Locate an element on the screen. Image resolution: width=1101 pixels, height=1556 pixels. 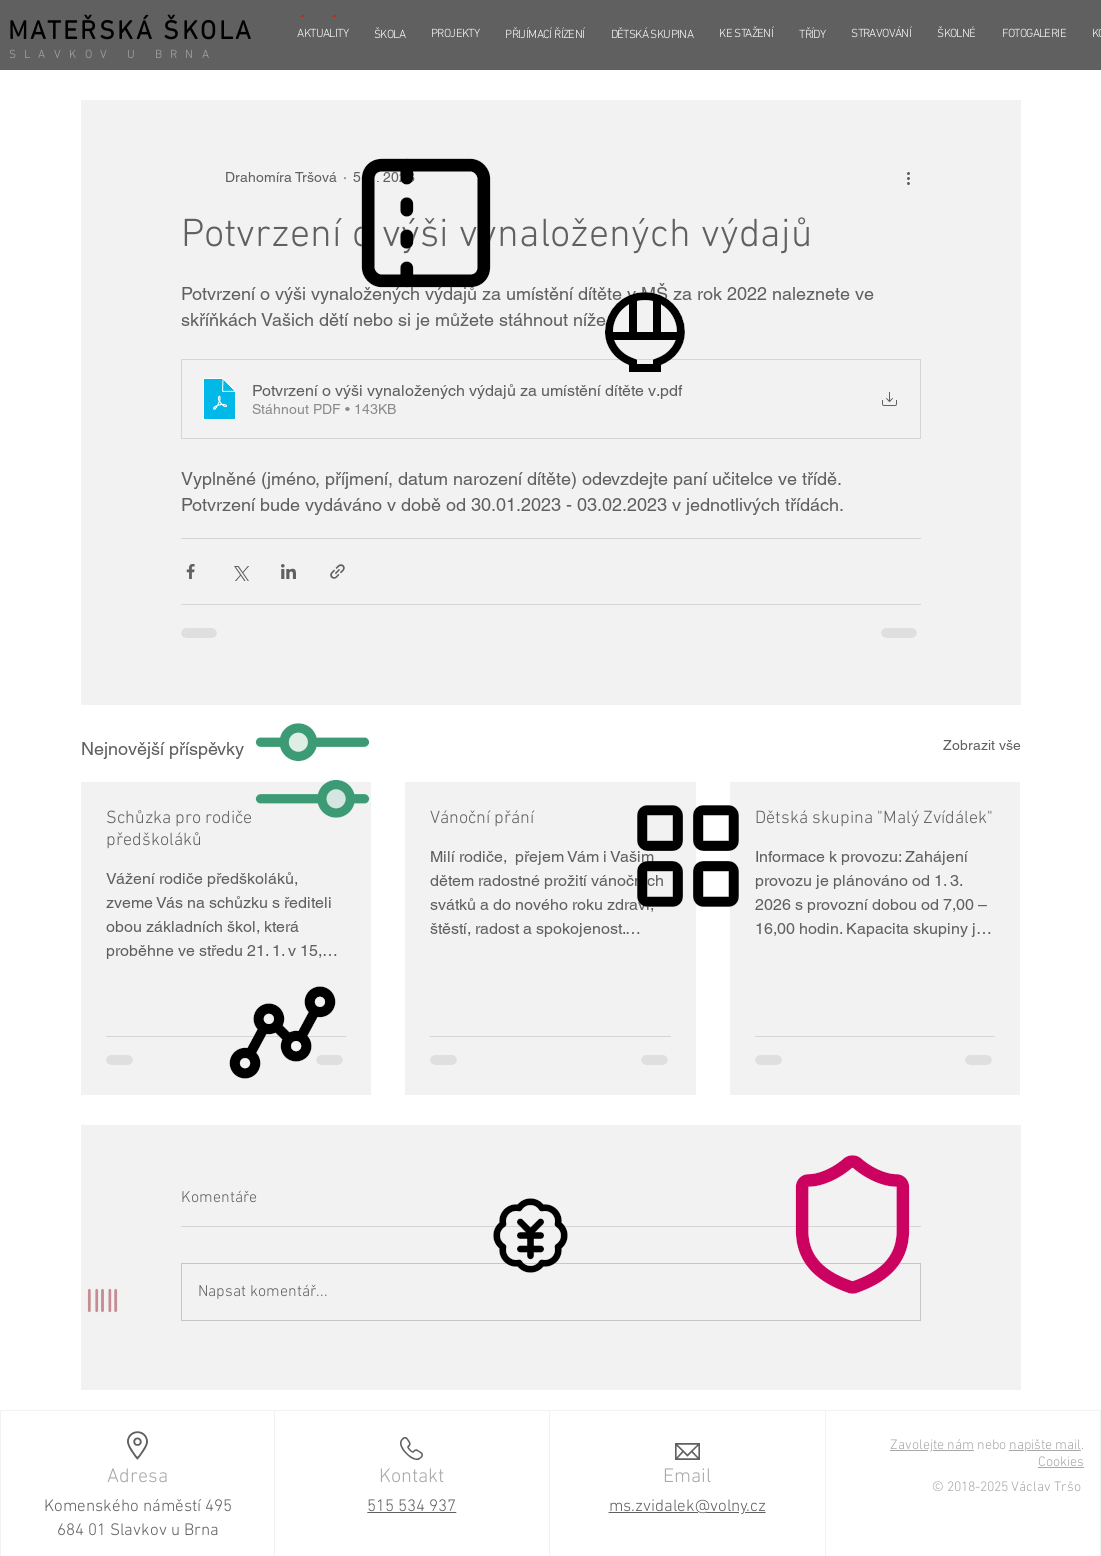
toggle left sidebar panel is located at coordinates (426, 223).